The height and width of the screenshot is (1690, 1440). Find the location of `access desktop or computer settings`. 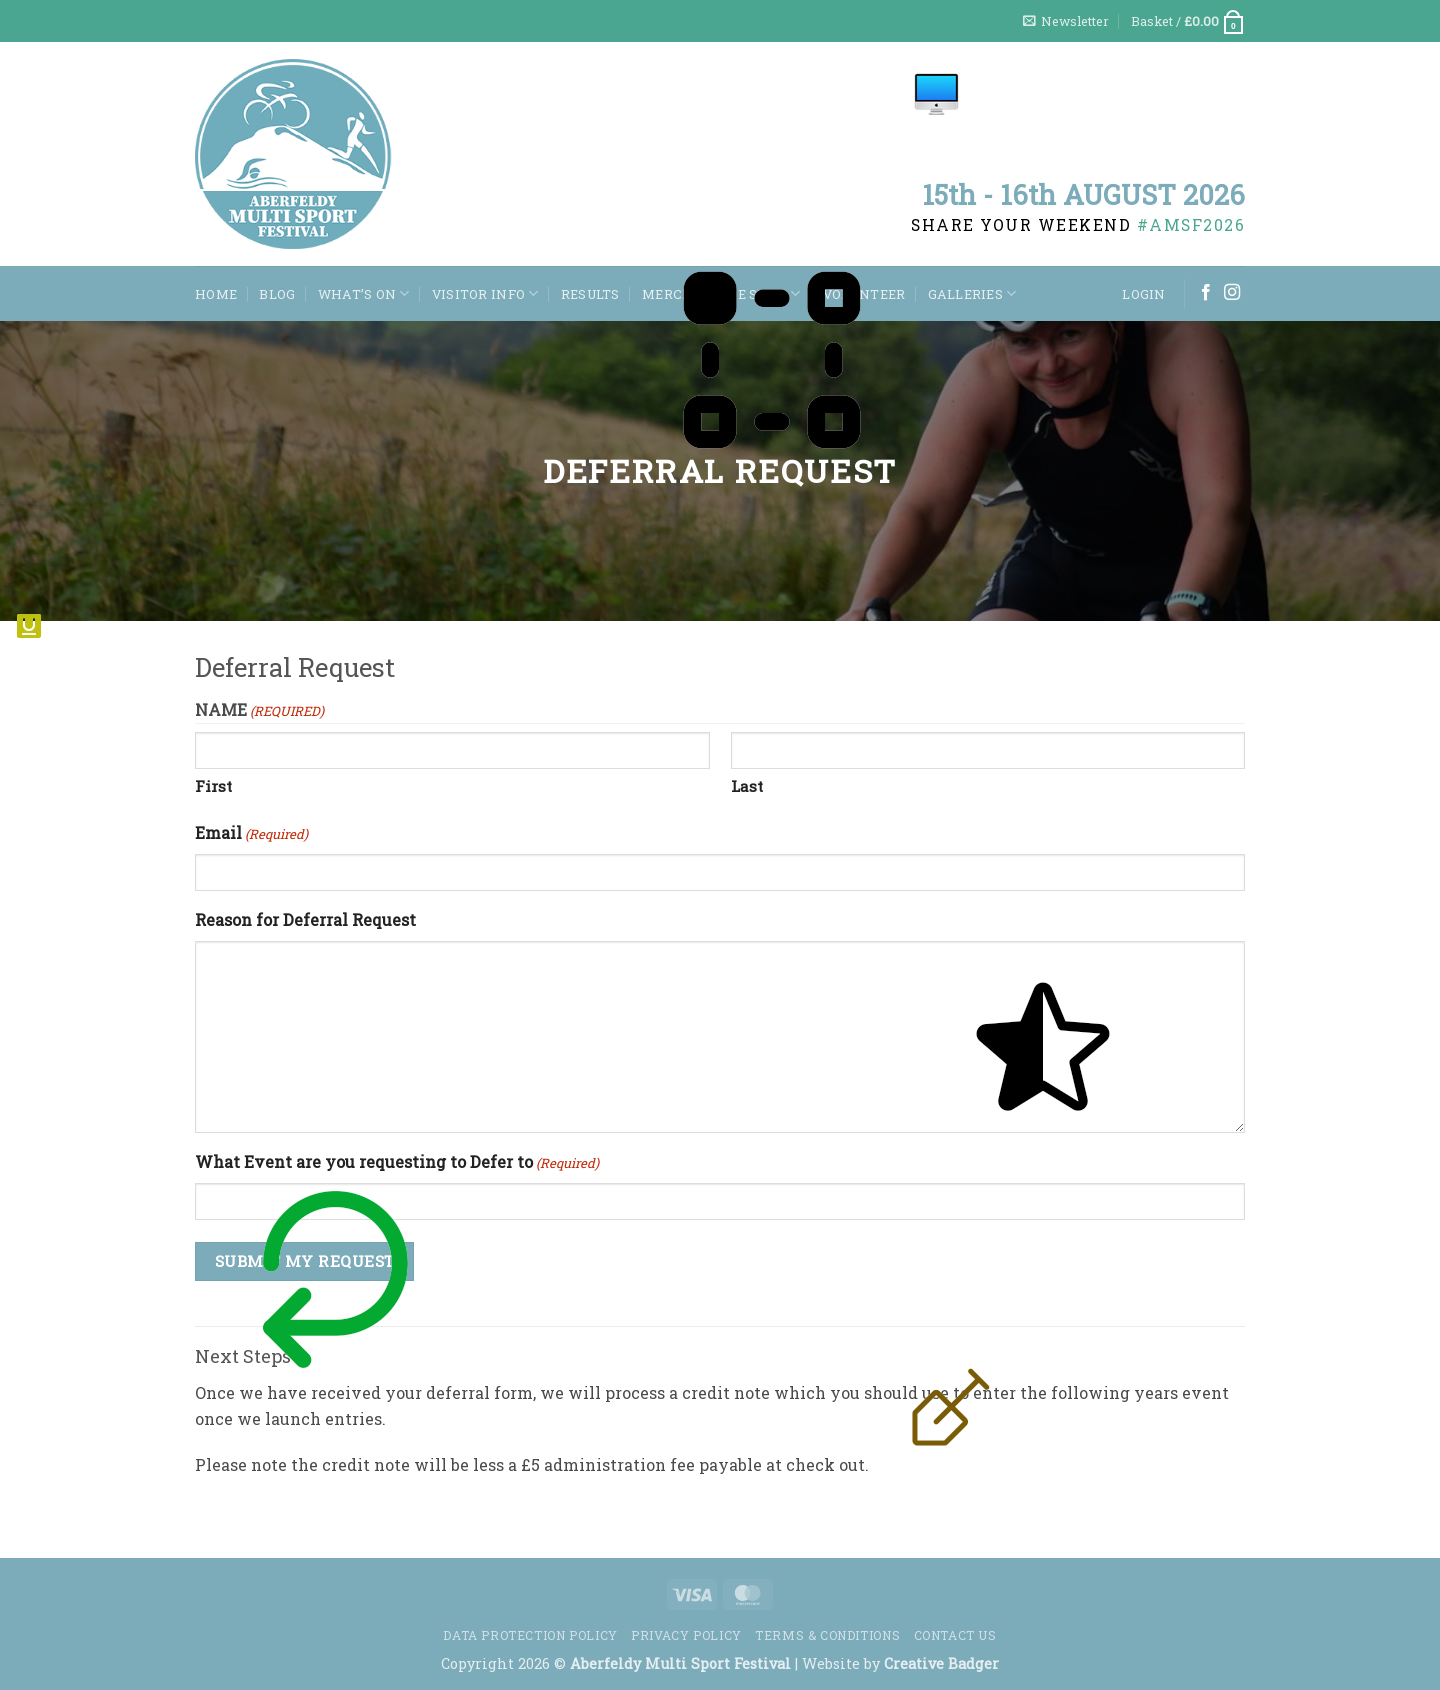

access desktop or computer settings is located at coordinates (936, 94).